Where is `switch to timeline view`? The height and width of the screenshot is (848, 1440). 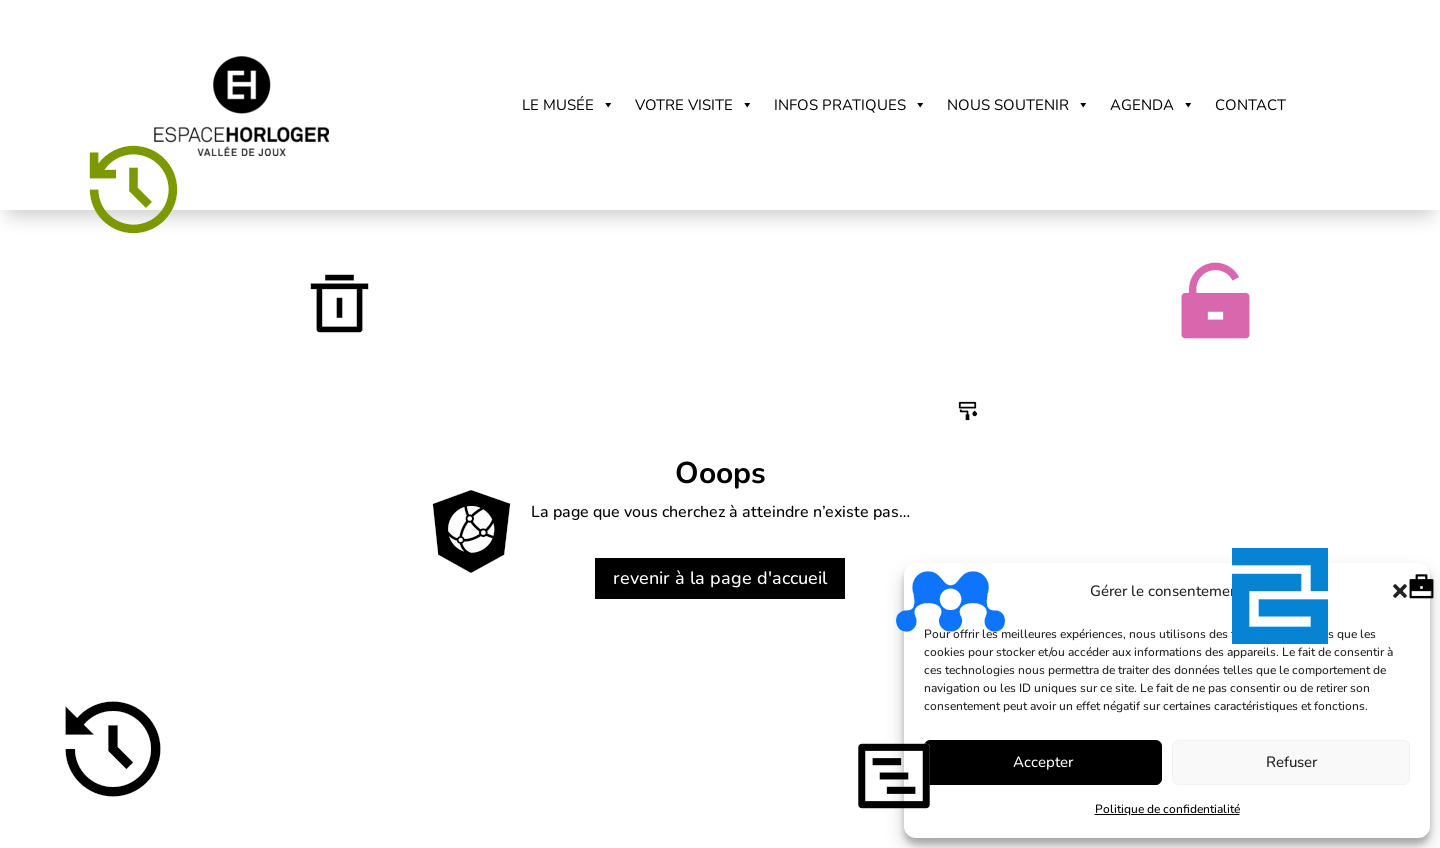
switch to timeline view is located at coordinates (894, 776).